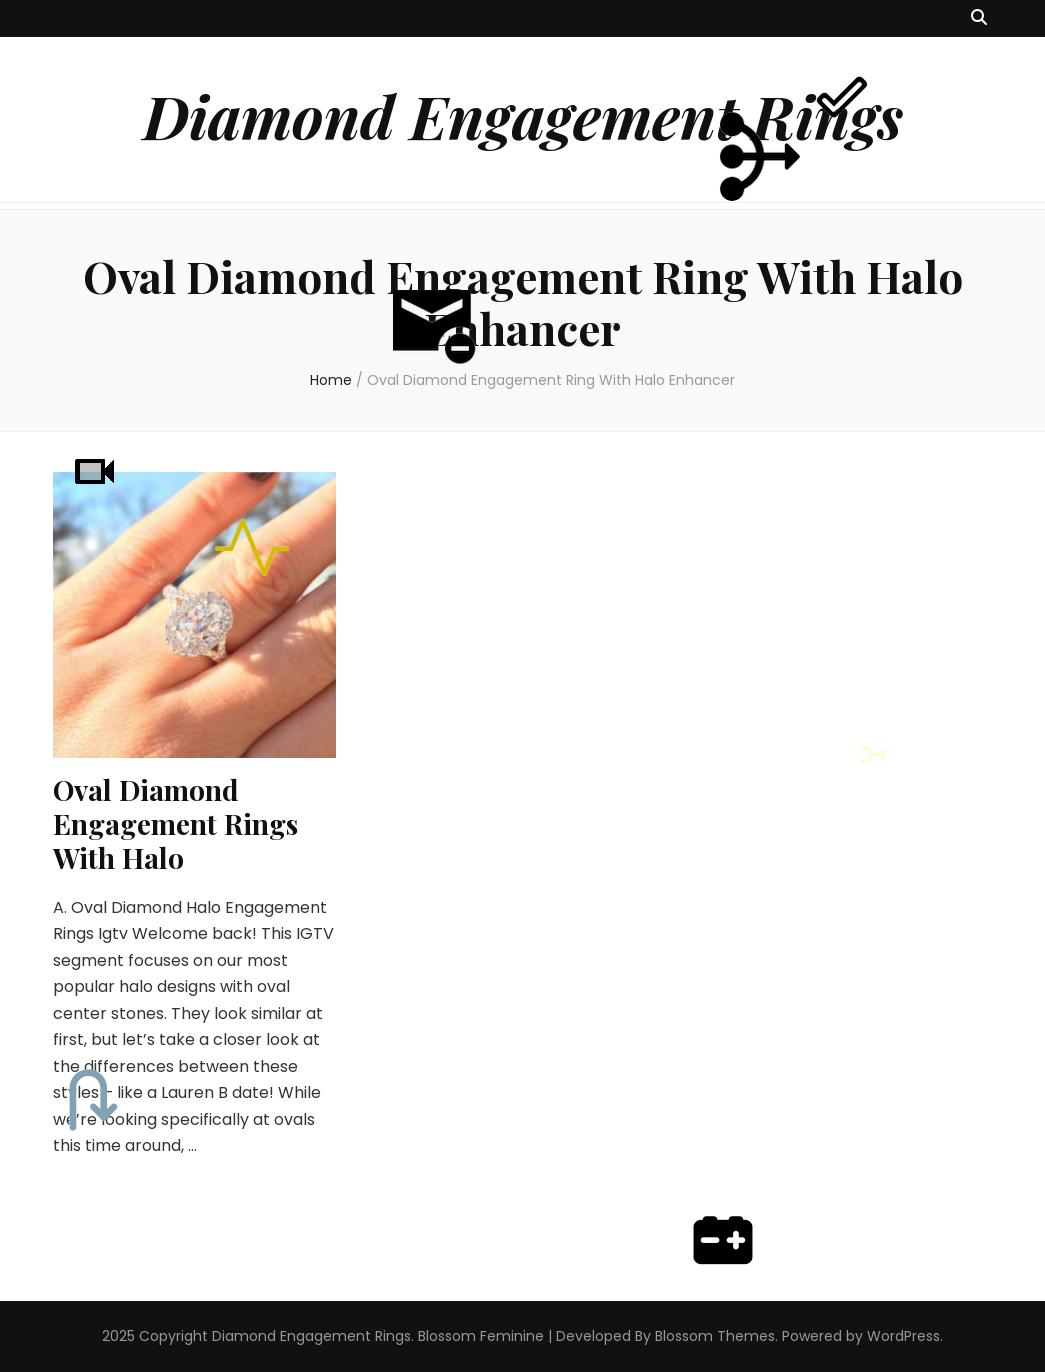 The image size is (1045, 1372). What do you see at coordinates (252, 548) in the screenshot?
I see `view repository activity and insights` at bounding box center [252, 548].